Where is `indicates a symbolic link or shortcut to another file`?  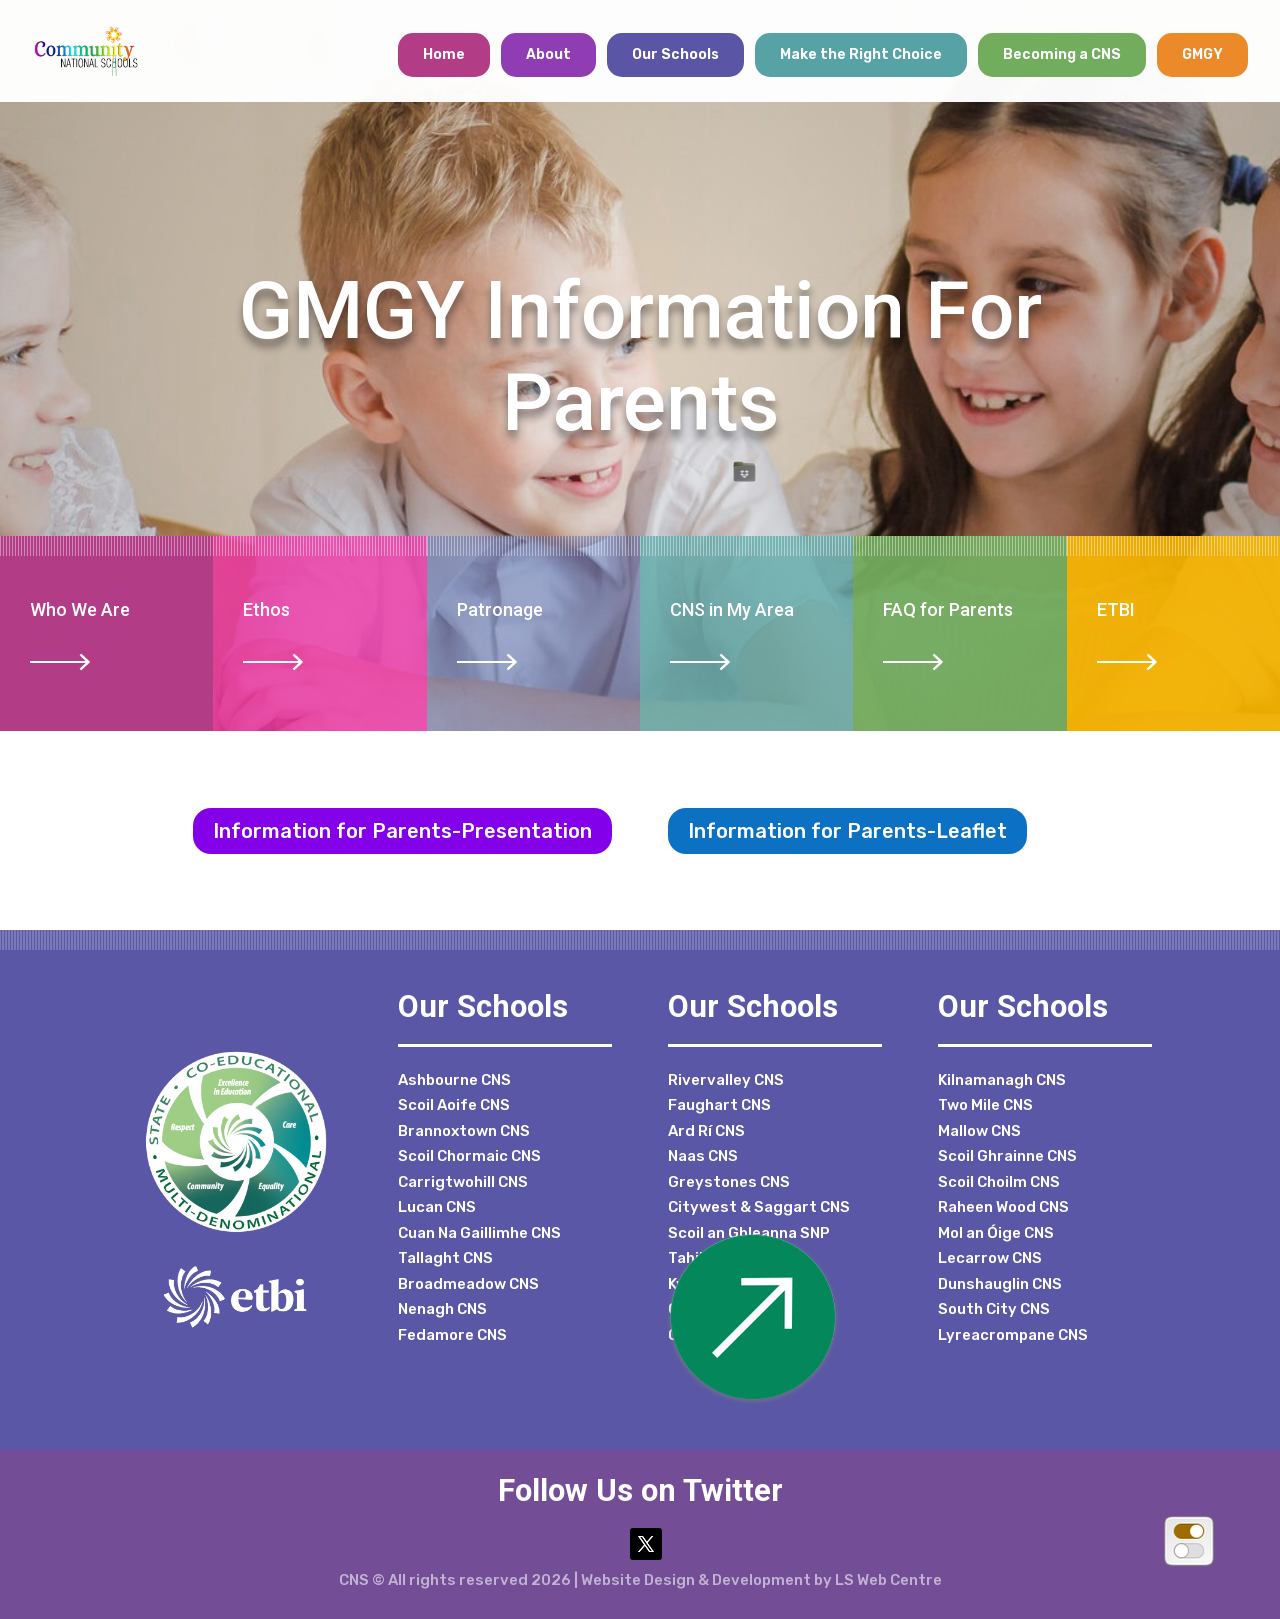 indicates a symbolic link or shortcut to another file is located at coordinates (753, 1317).